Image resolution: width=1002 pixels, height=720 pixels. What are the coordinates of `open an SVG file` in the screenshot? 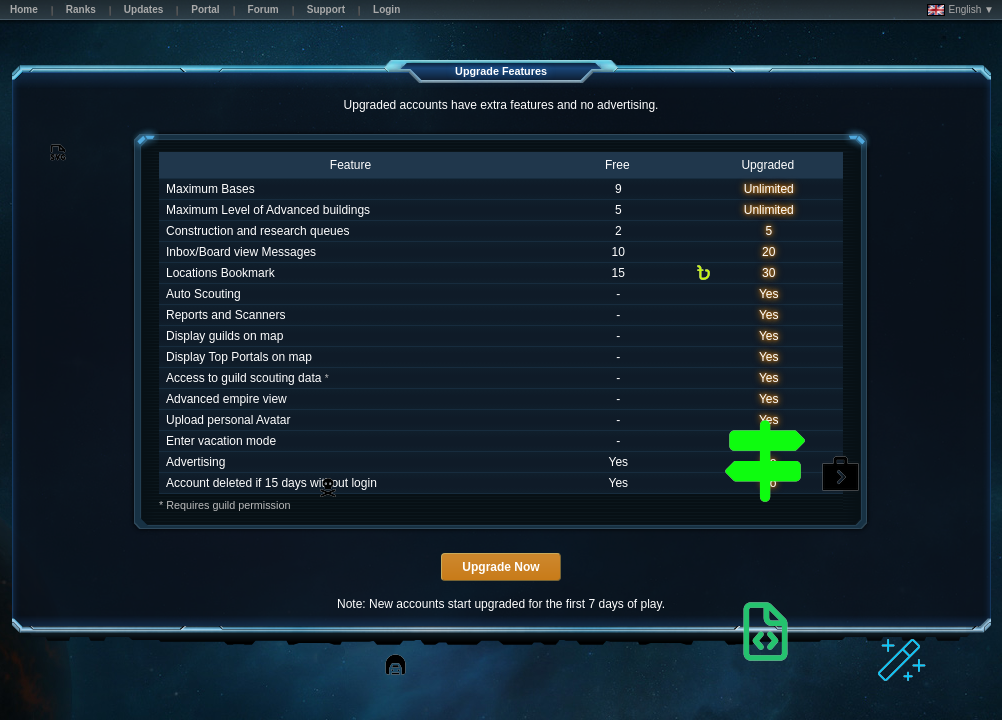 It's located at (58, 153).